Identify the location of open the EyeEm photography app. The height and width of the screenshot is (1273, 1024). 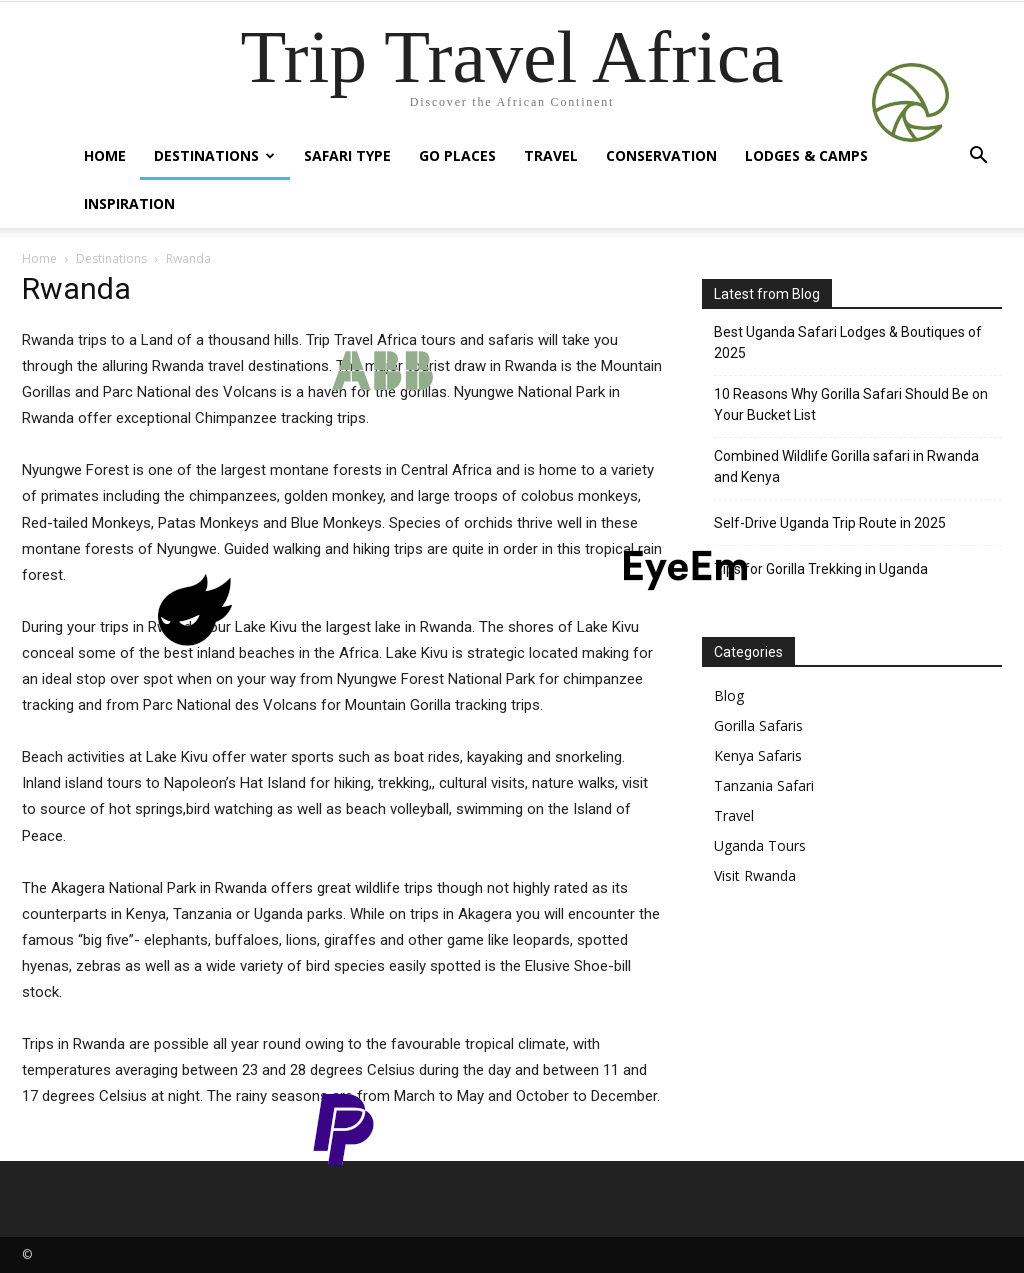
(685, 570).